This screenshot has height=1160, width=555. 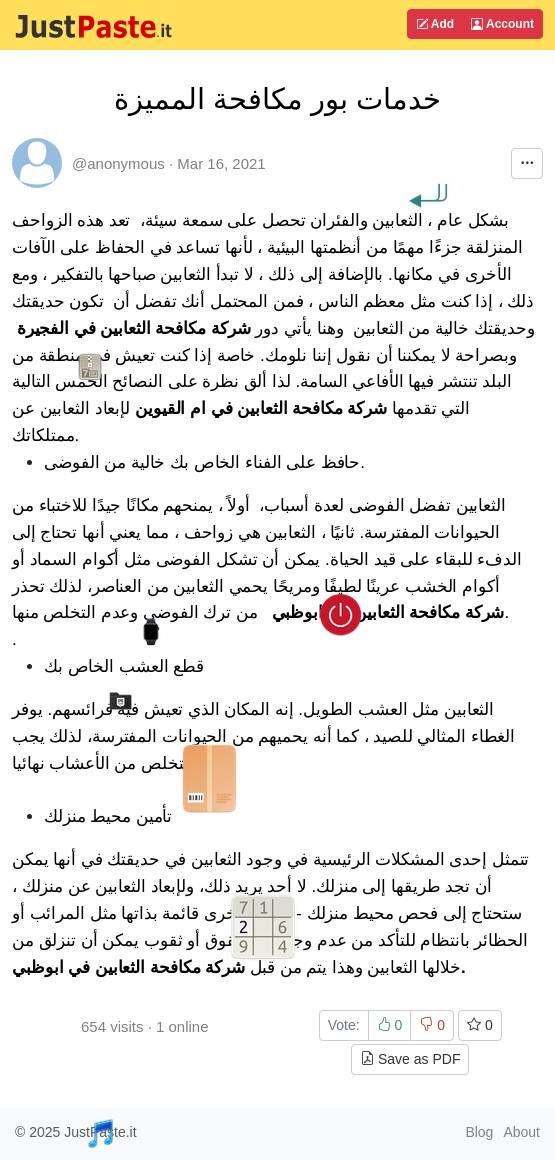 What do you see at coordinates (209, 778) in the screenshot?
I see `compressed file or archive` at bounding box center [209, 778].